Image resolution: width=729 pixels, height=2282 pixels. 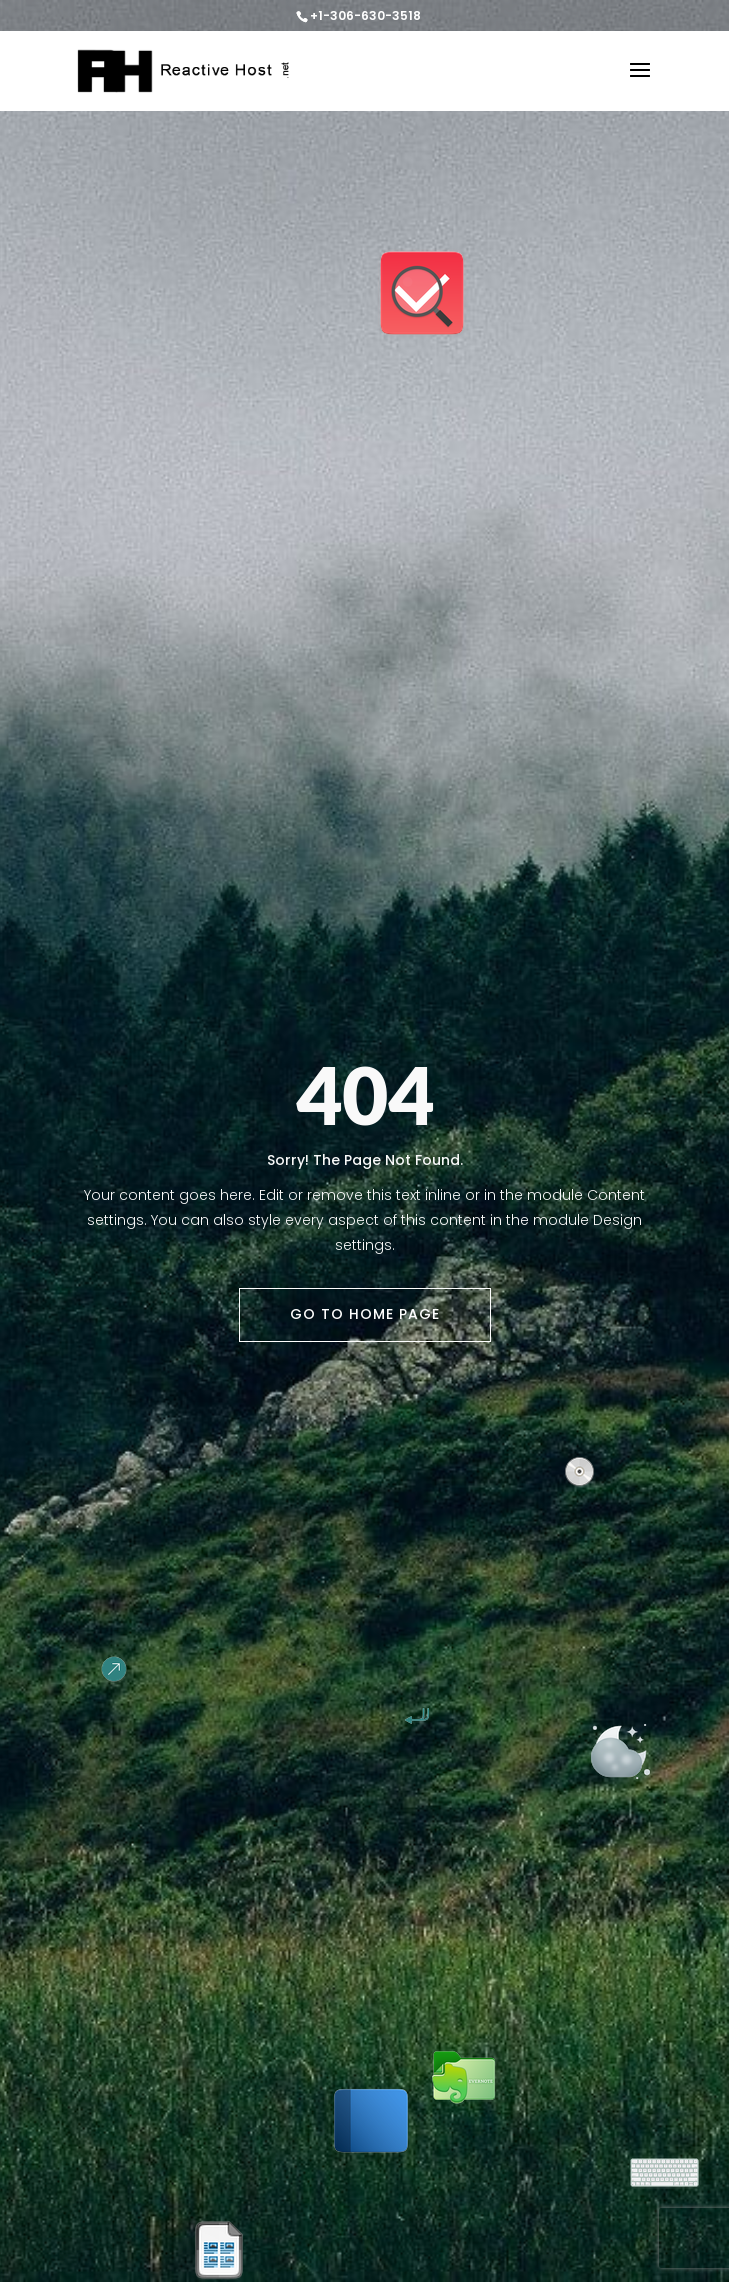 I want to click on open dconf editor to browse and modify system configuration settings, so click(x=422, y=293).